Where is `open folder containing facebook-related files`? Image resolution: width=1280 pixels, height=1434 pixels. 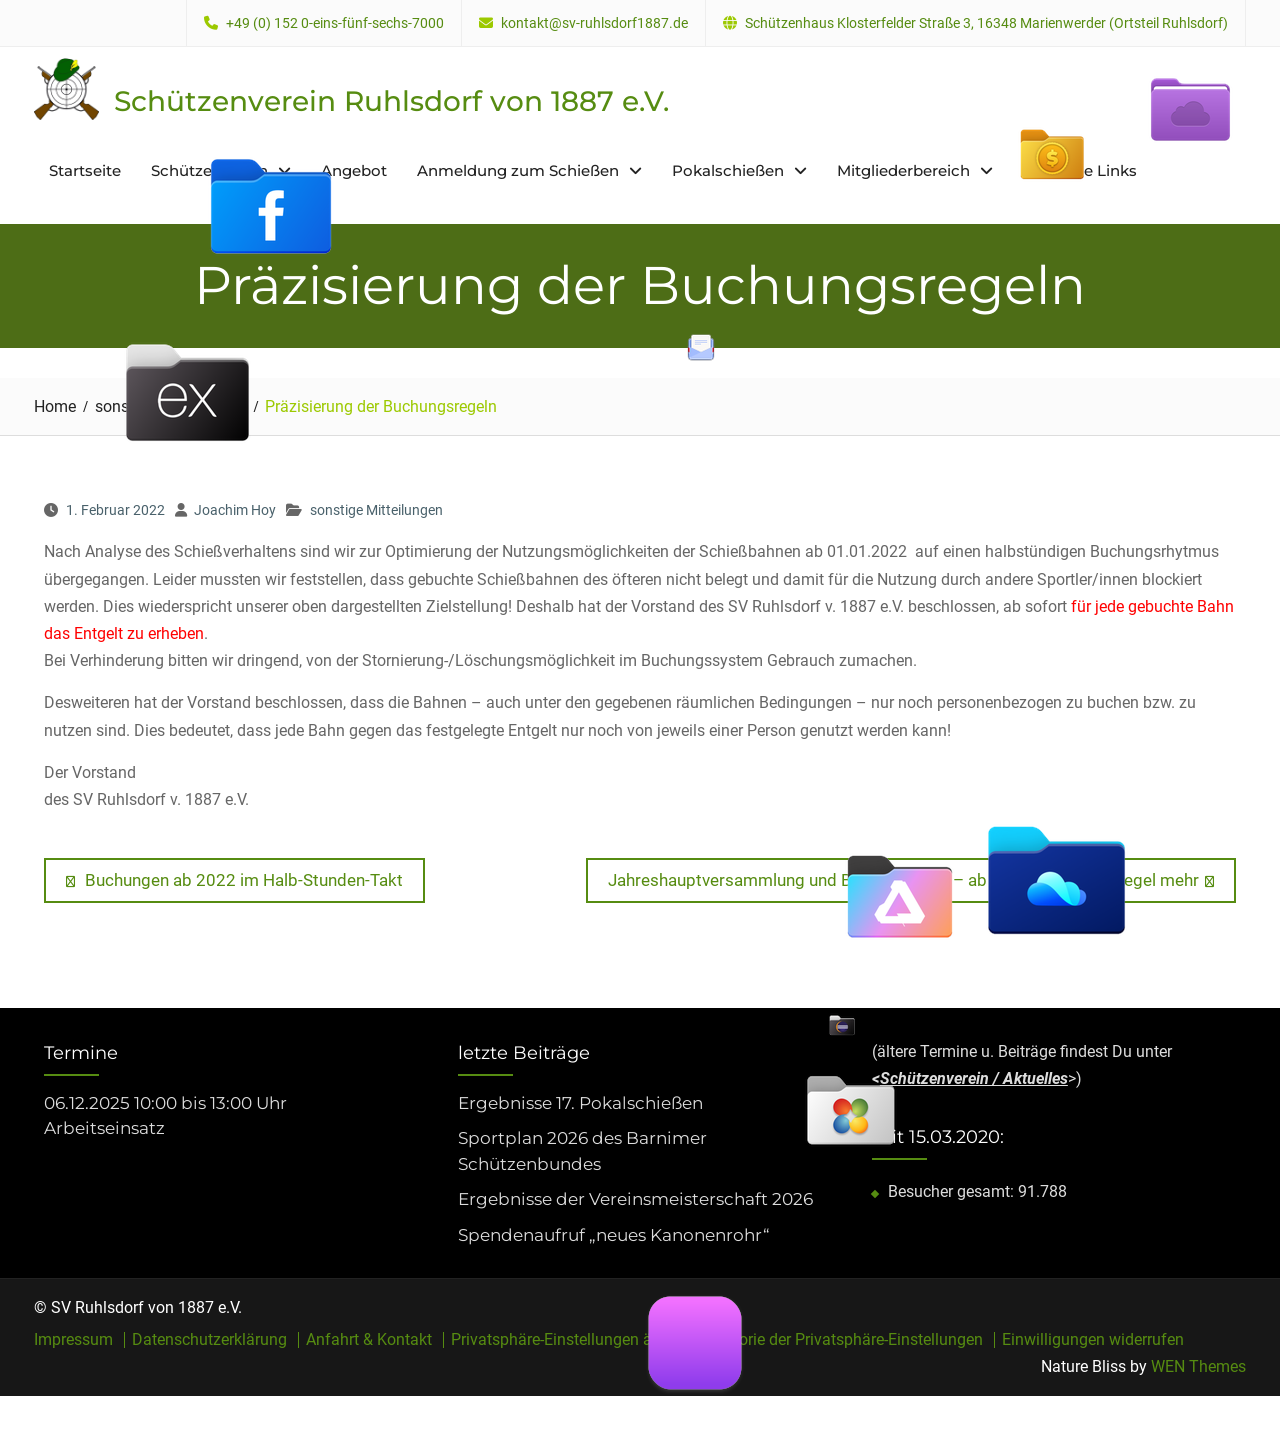 open folder containing facebook-related files is located at coordinates (270, 209).